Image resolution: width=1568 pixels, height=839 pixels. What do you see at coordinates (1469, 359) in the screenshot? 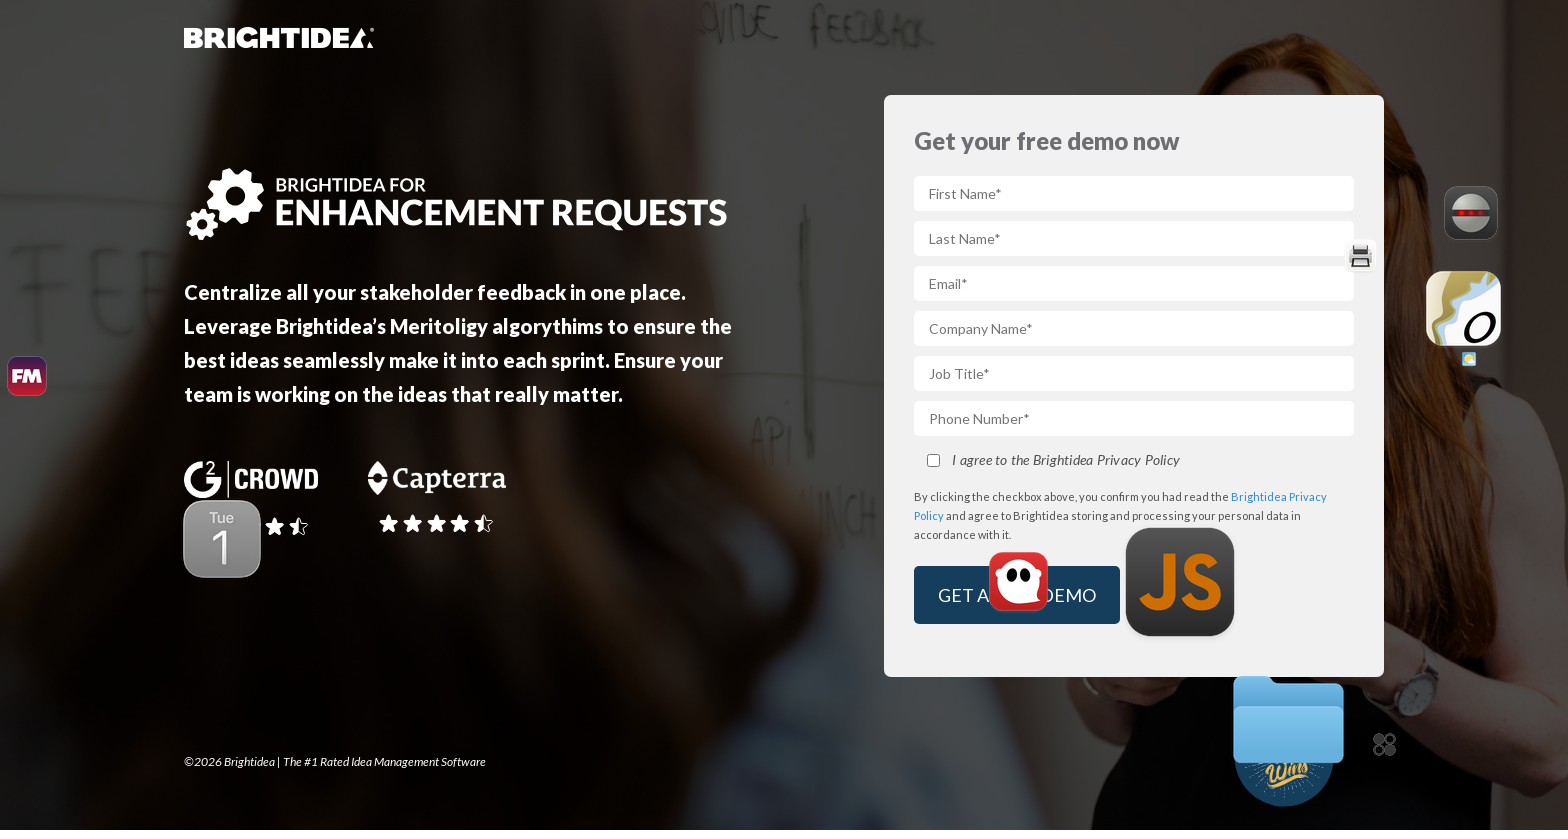
I see `open the weather app` at bounding box center [1469, 359].